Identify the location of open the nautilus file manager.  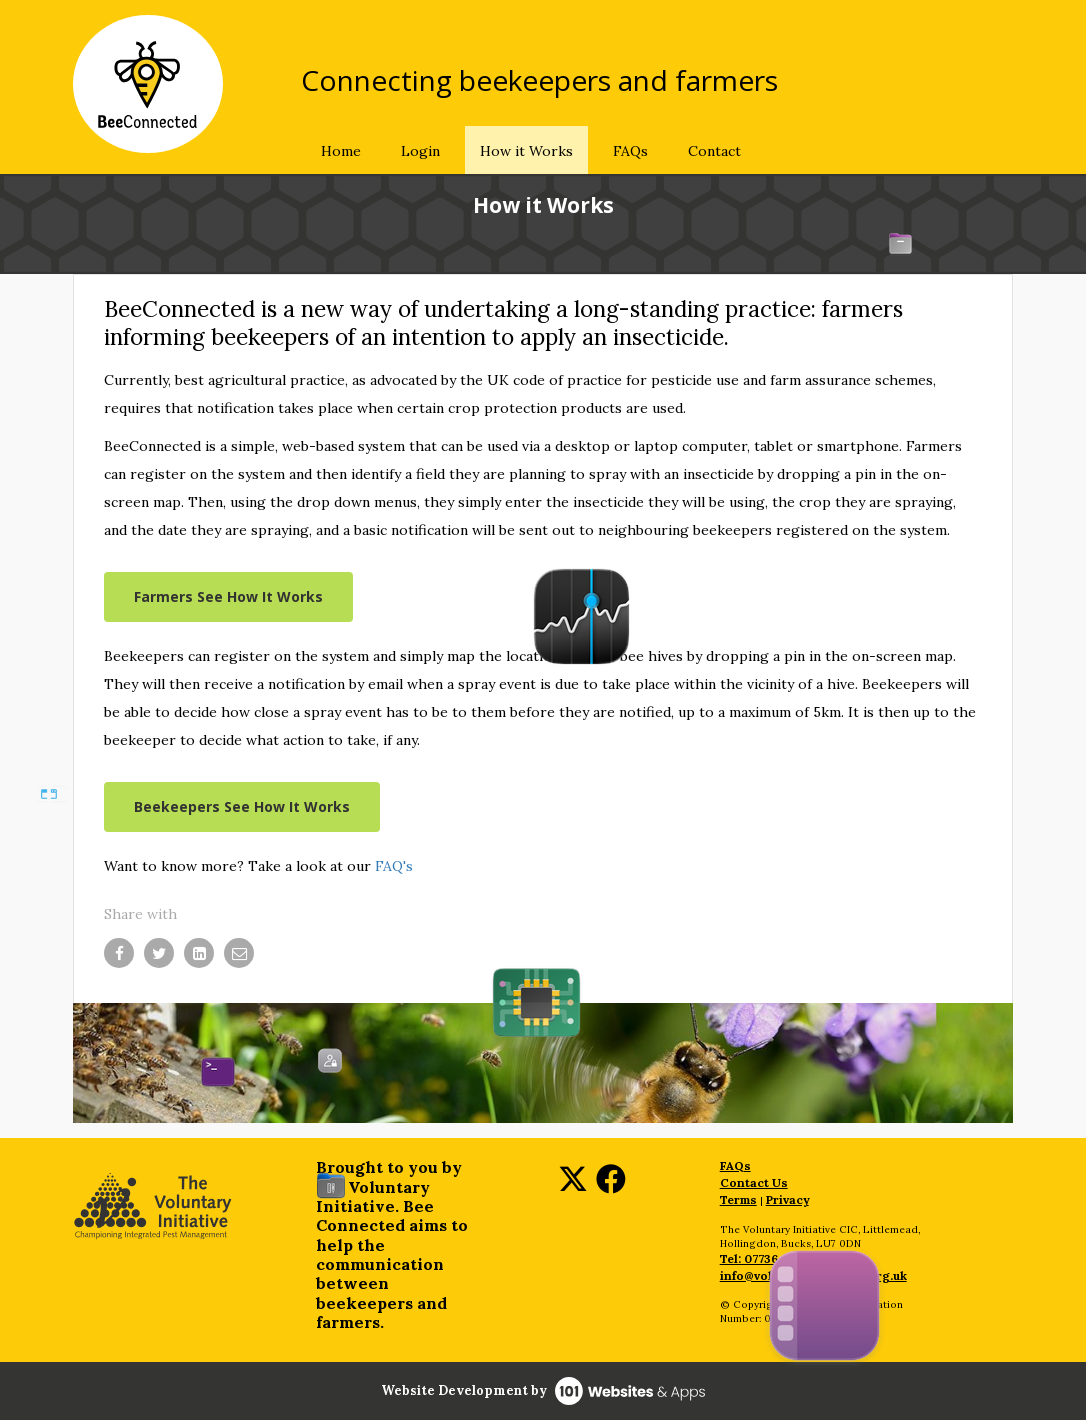
(900, 243).